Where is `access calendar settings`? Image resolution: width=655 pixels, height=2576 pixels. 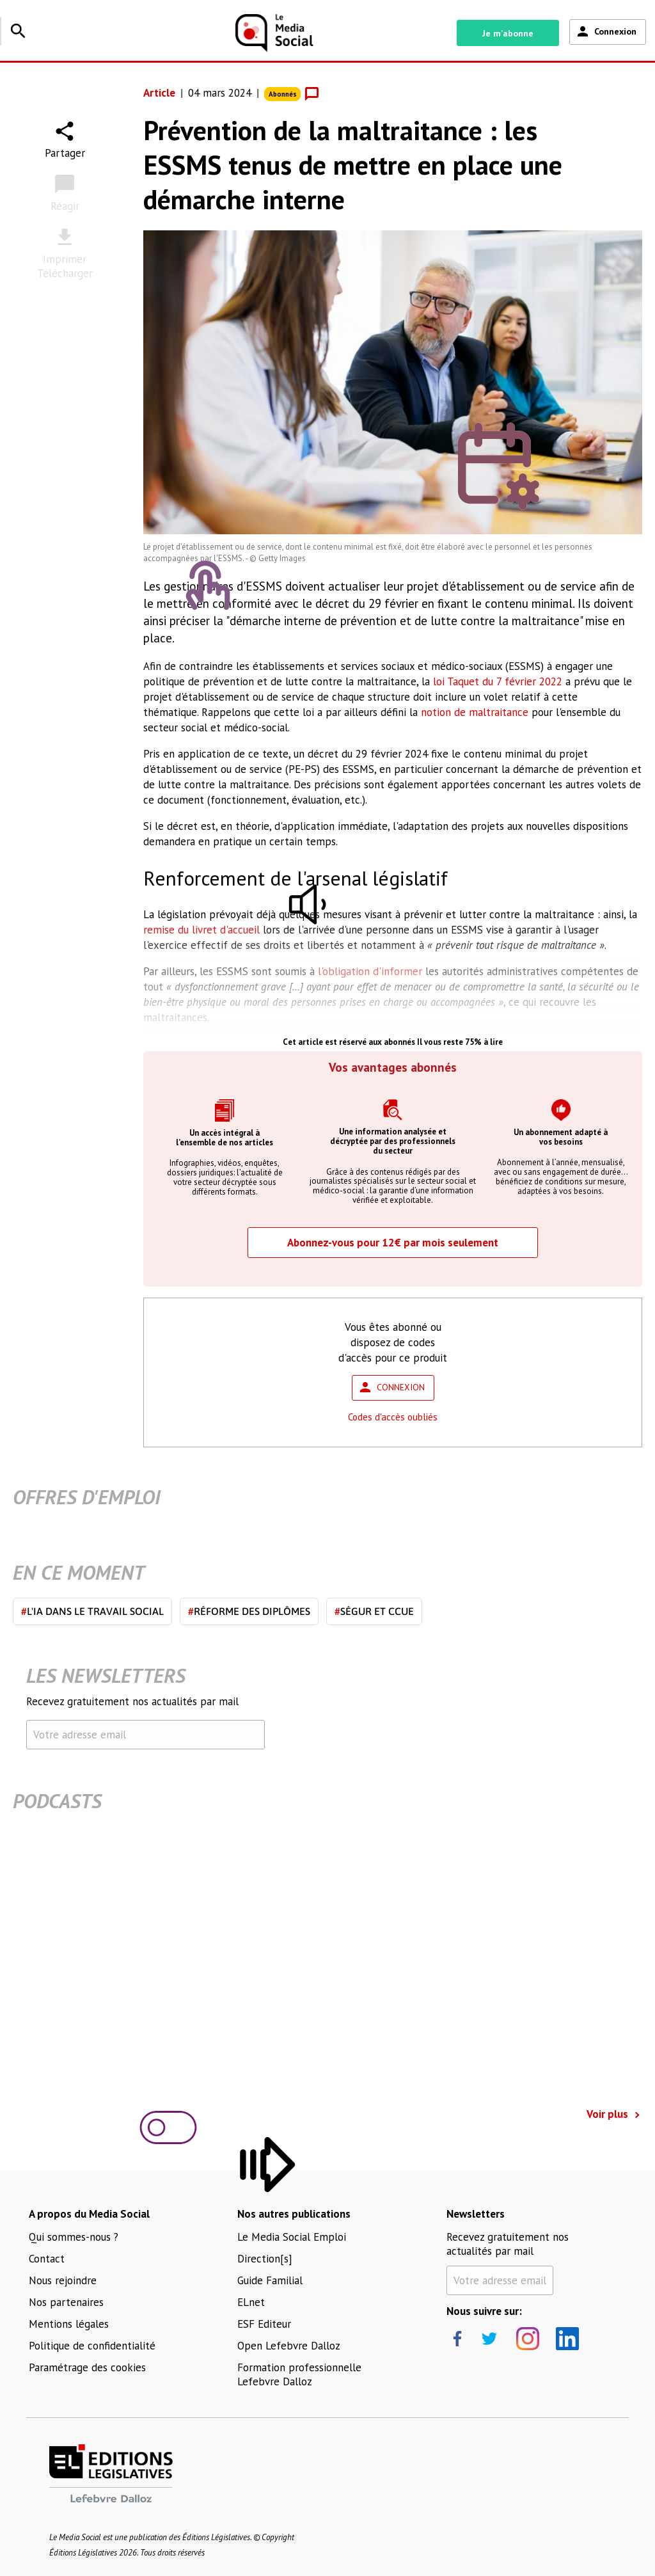 access calendar settings is located at coordinates (494, 463).